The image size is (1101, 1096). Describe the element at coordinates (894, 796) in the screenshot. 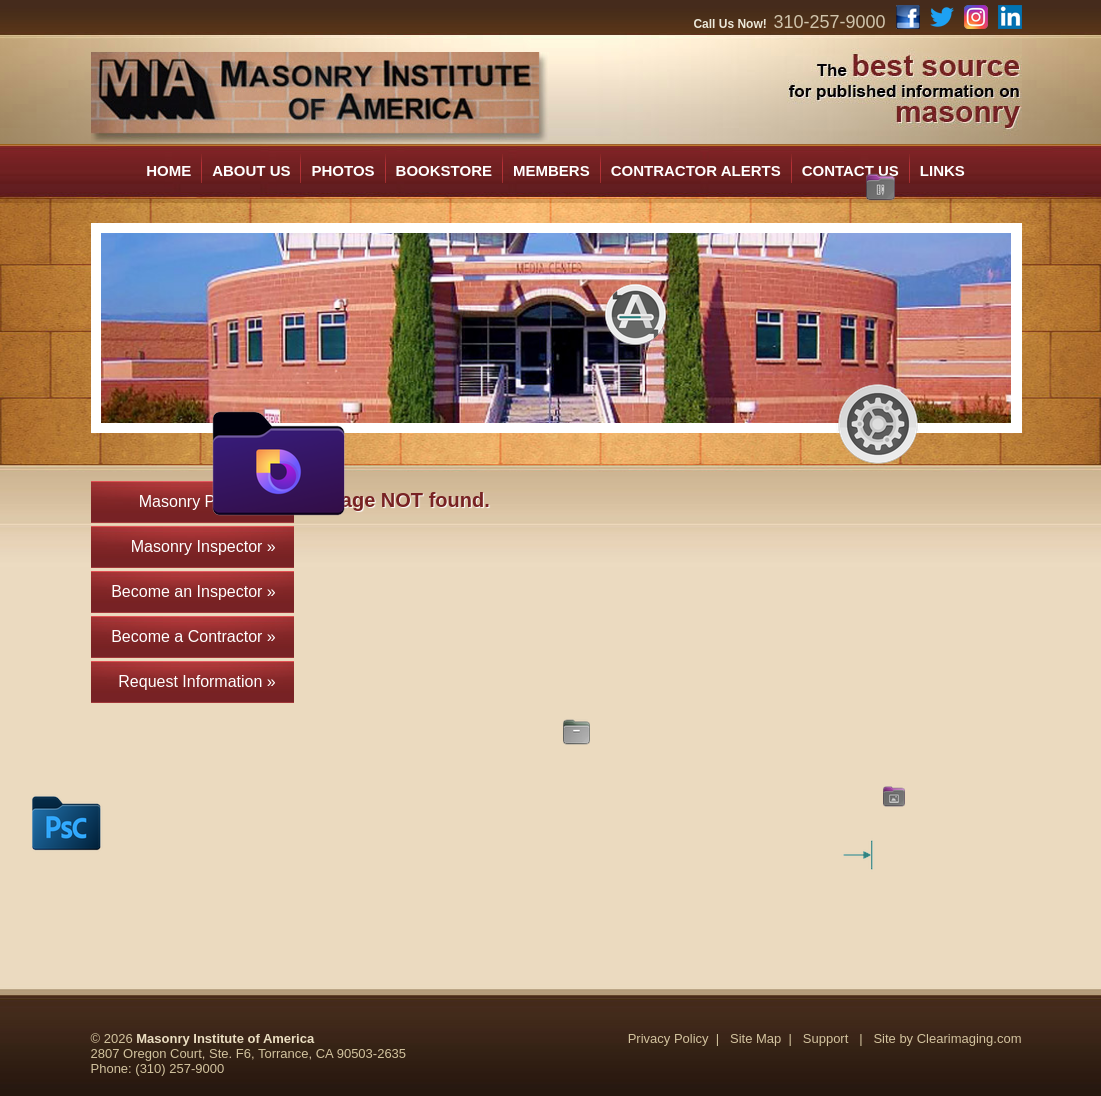

I see `open pictures folder` at that location.